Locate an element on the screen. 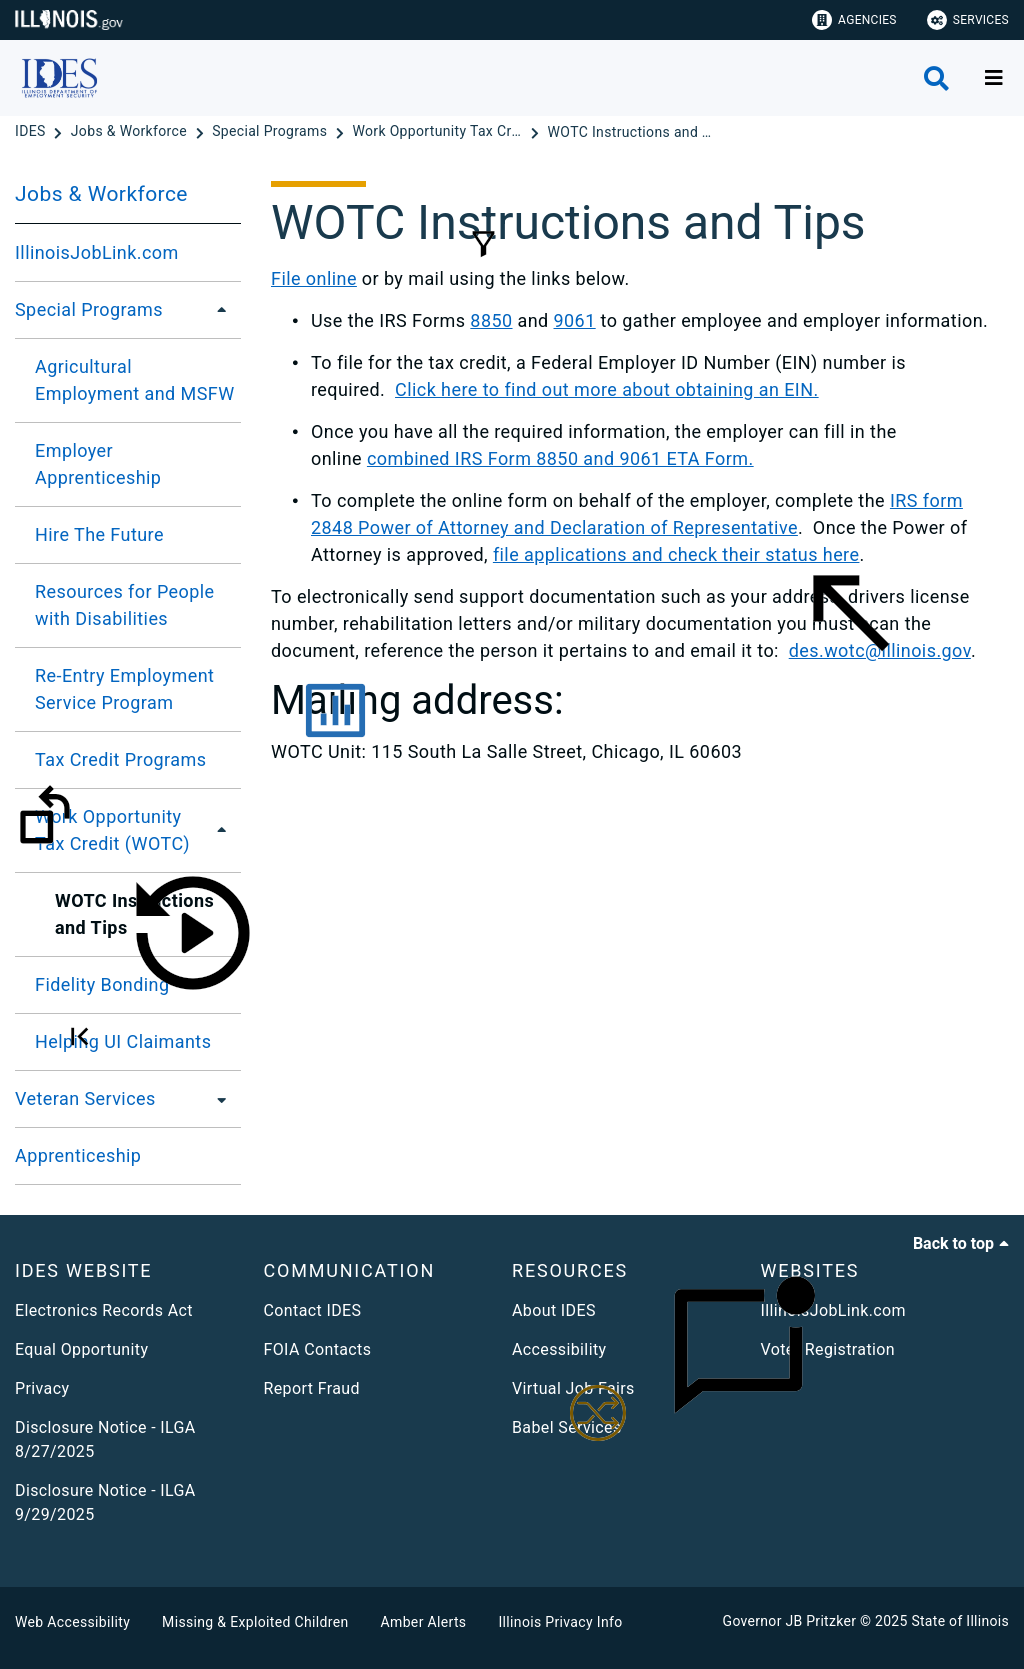 Image resolution: width=1024 pixels, height=1669 pixels. view memories or flashback content is located at coordinates (193, 933).